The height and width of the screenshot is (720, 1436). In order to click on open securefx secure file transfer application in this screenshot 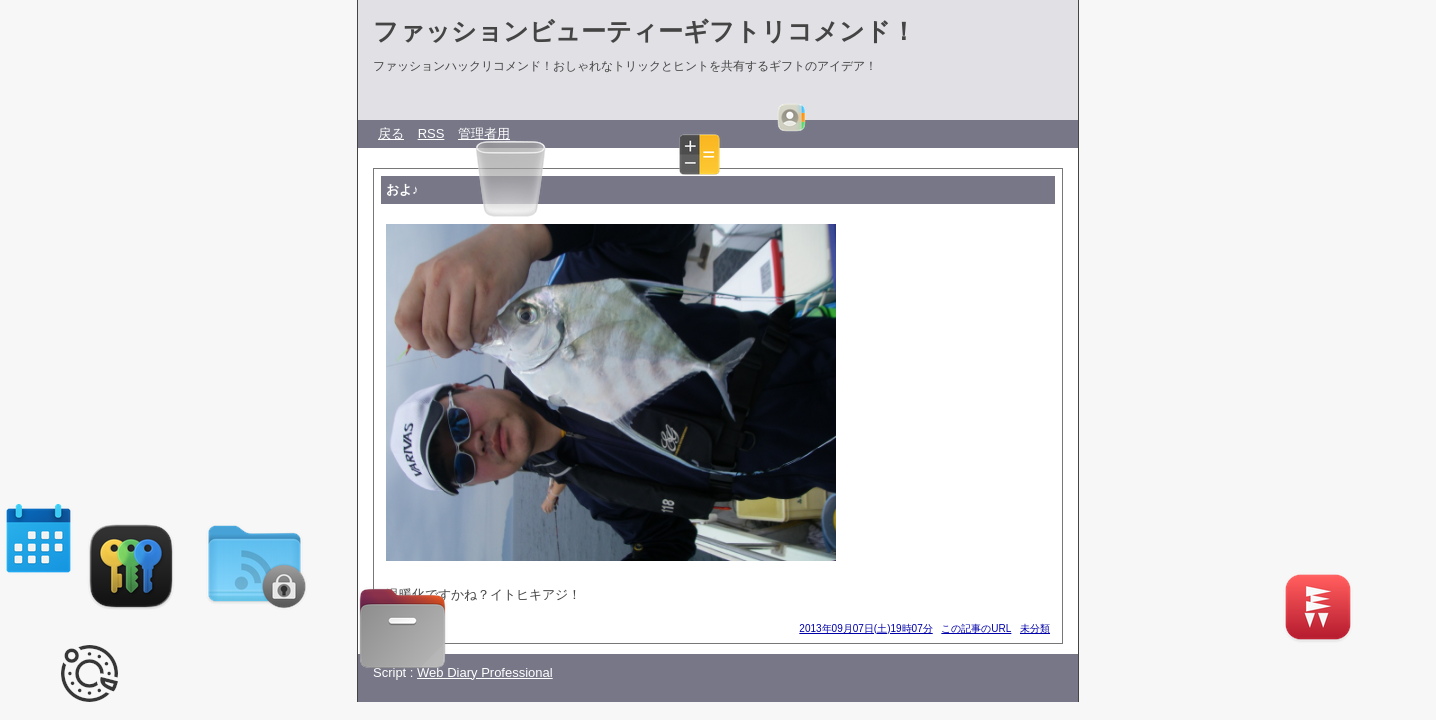, I will do `click(254, 563)`.